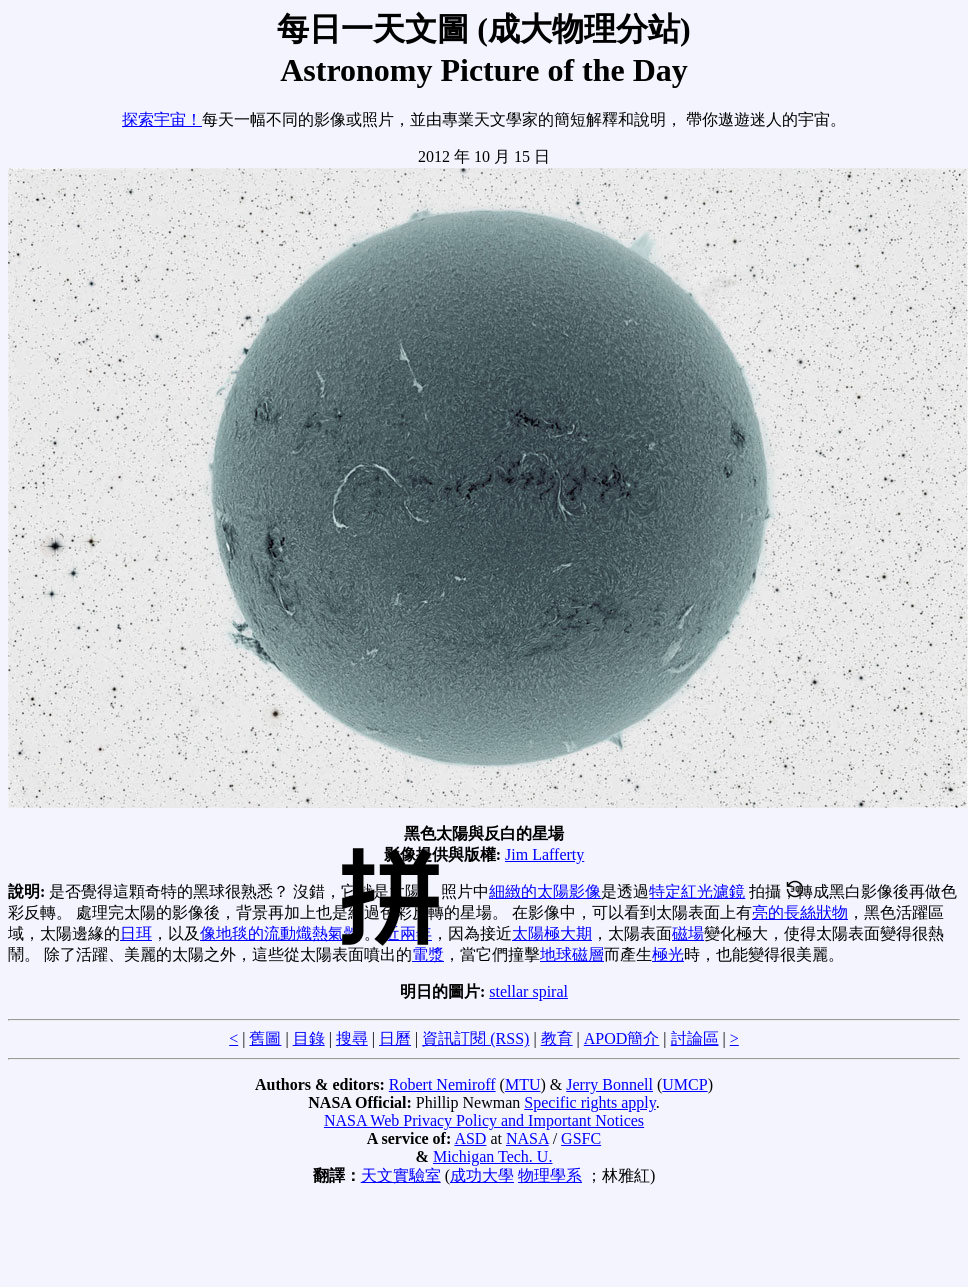 The width and height of the screenshot is (968, 1287). I want to click on rewind 30 seconds, so click(795, 889).